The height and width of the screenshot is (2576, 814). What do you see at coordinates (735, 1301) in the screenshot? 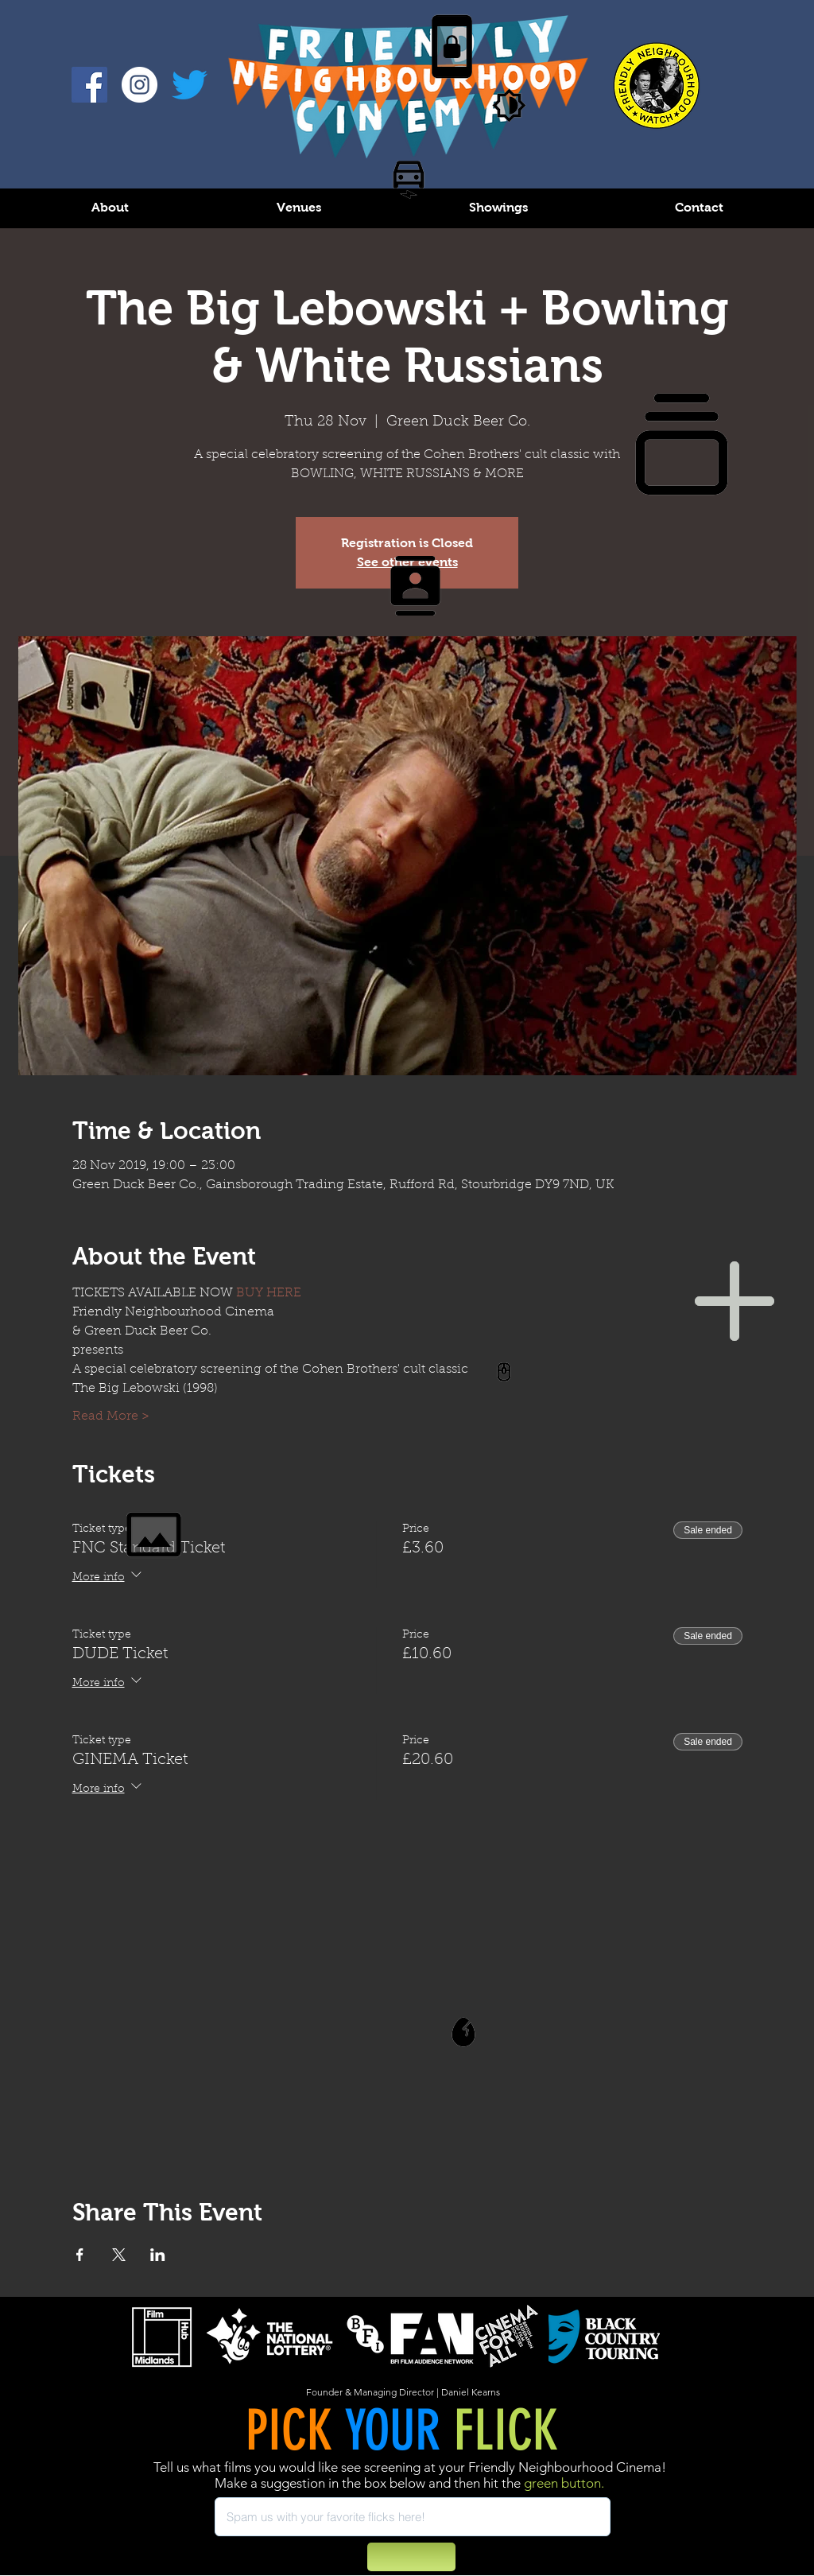
I see `add a new item` at bounding box center [735, 1301].